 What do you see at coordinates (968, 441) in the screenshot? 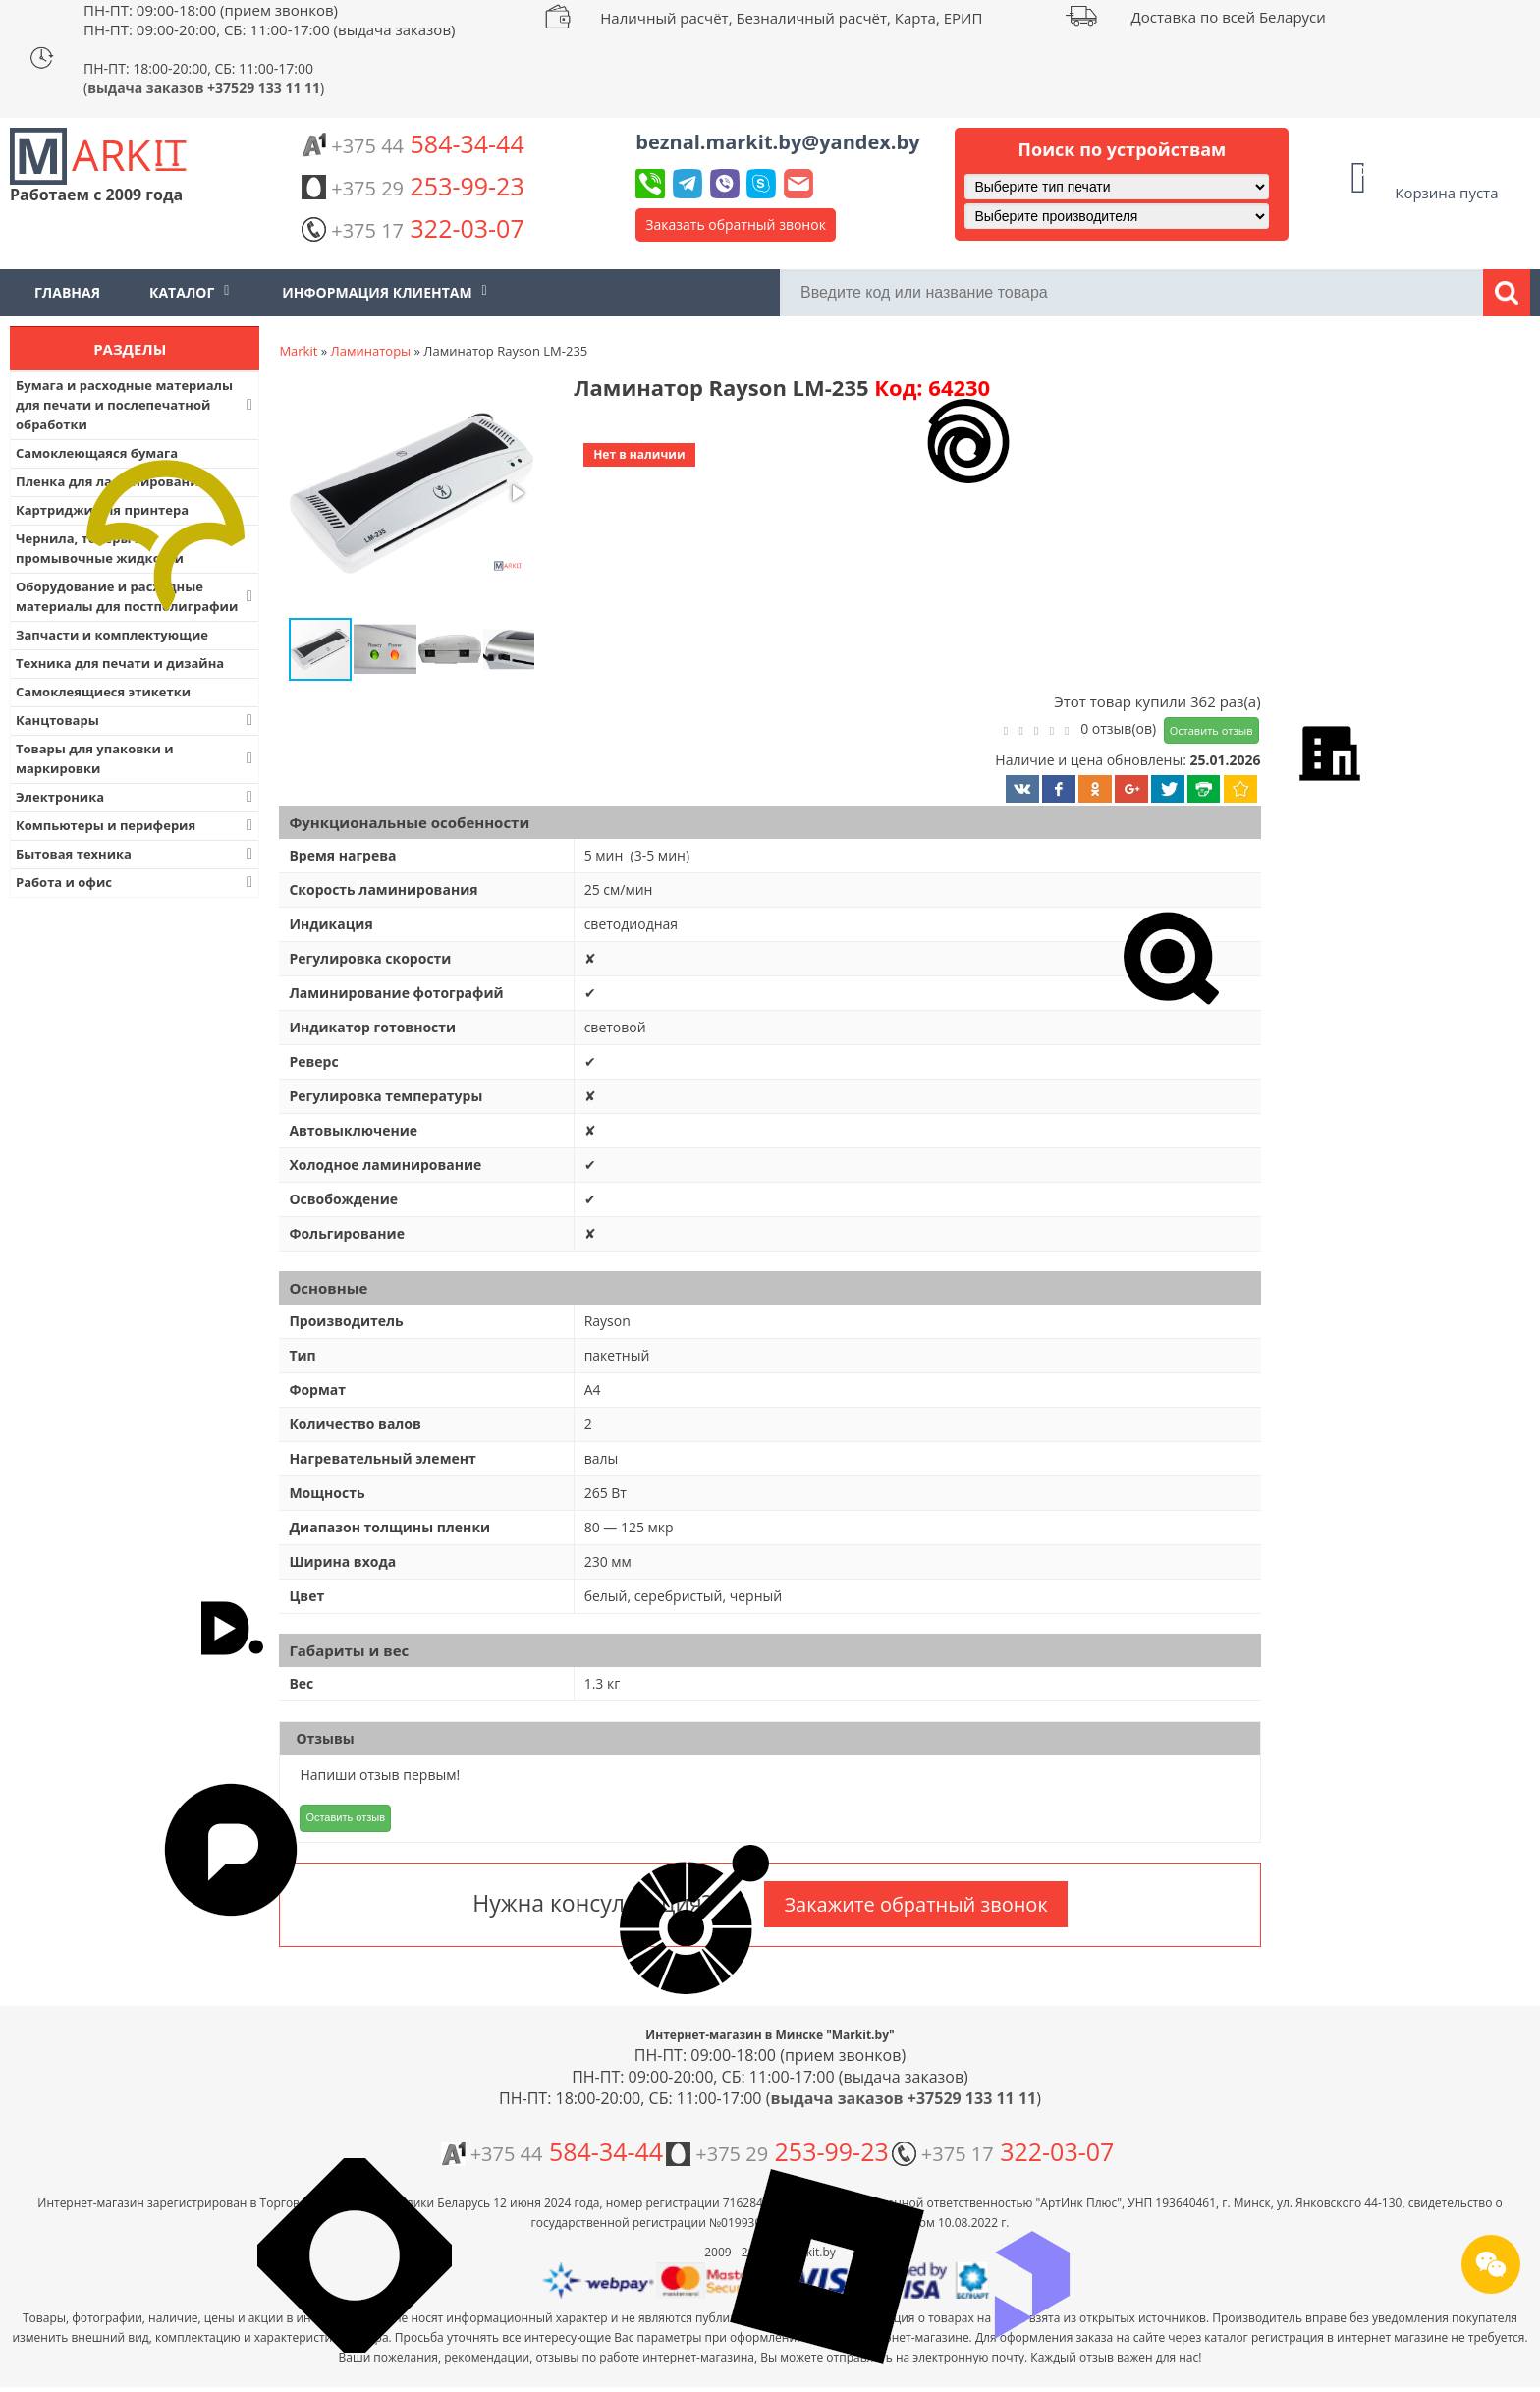
I see `open Ubisoft app or game launcher` at bounding box center [968, 441].